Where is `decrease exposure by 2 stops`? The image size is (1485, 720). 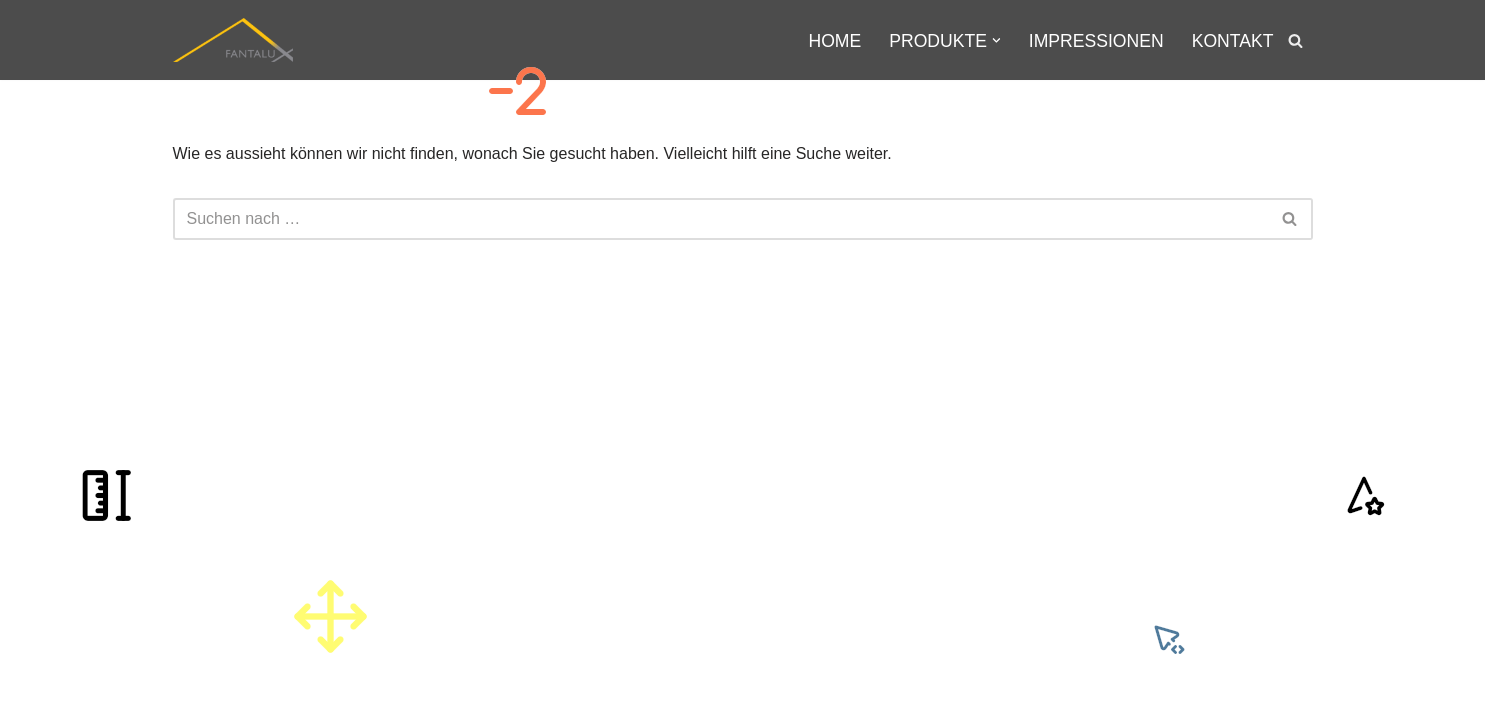 decrease exposure by 2 stops is located at coordinates (519, 91).